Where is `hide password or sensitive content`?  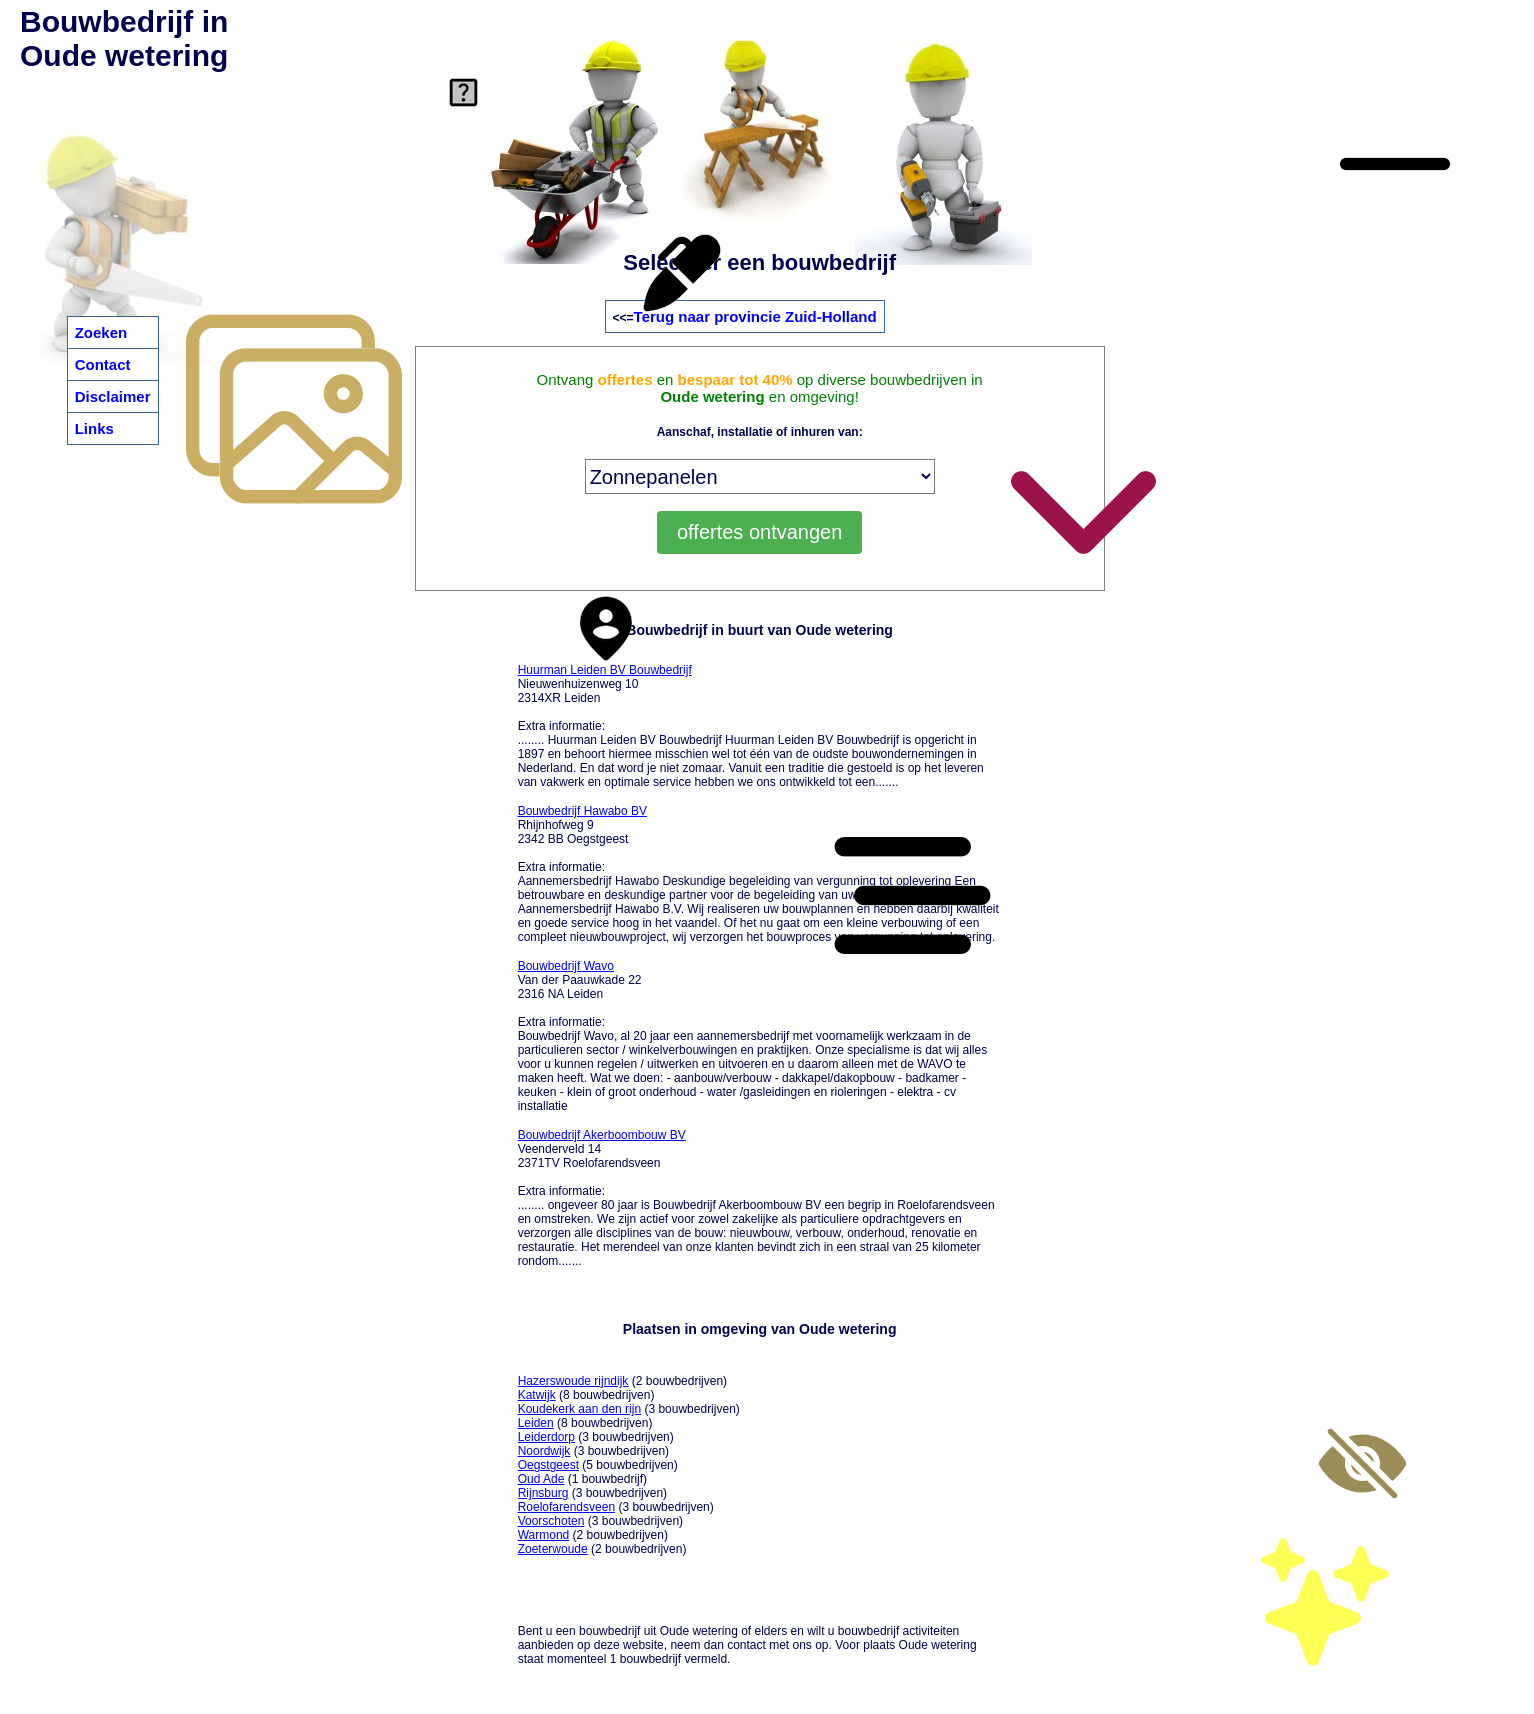
hide password or sensitive content is located at coordinates (1362, 1463).